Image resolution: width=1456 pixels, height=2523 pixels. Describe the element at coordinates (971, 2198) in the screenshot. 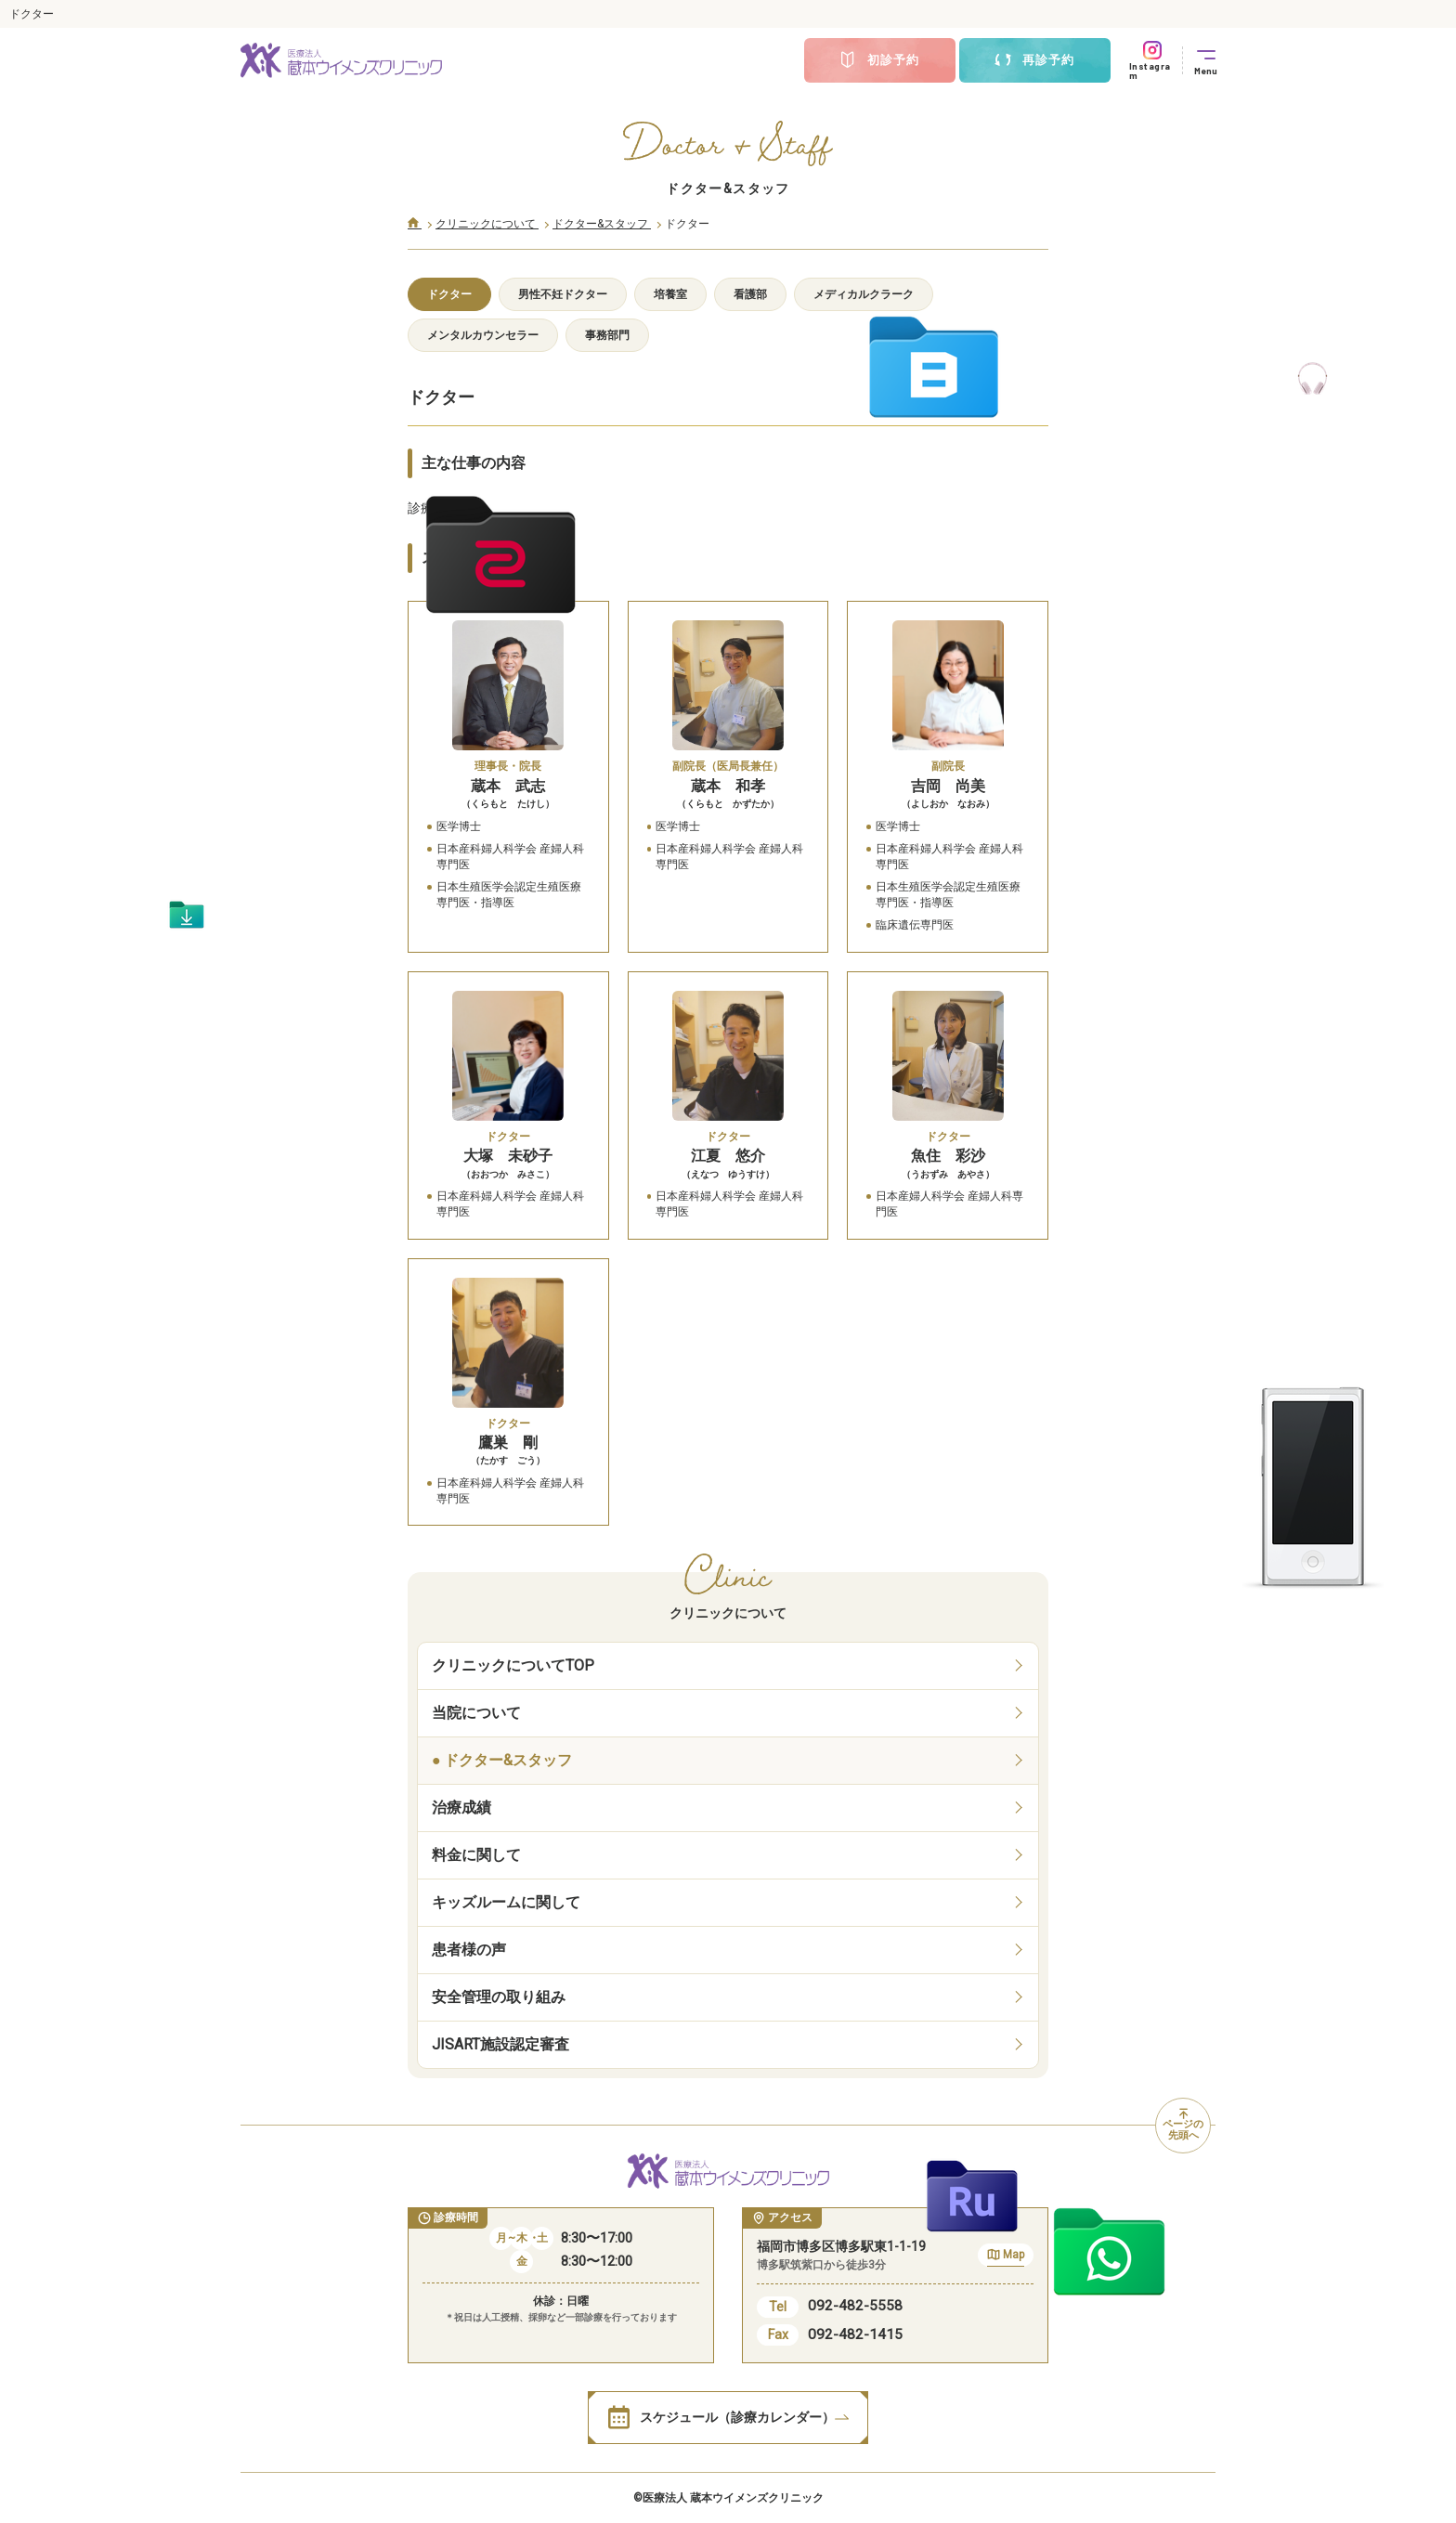

I see `folder containing Adobe Premiere Rush project files` at that location.